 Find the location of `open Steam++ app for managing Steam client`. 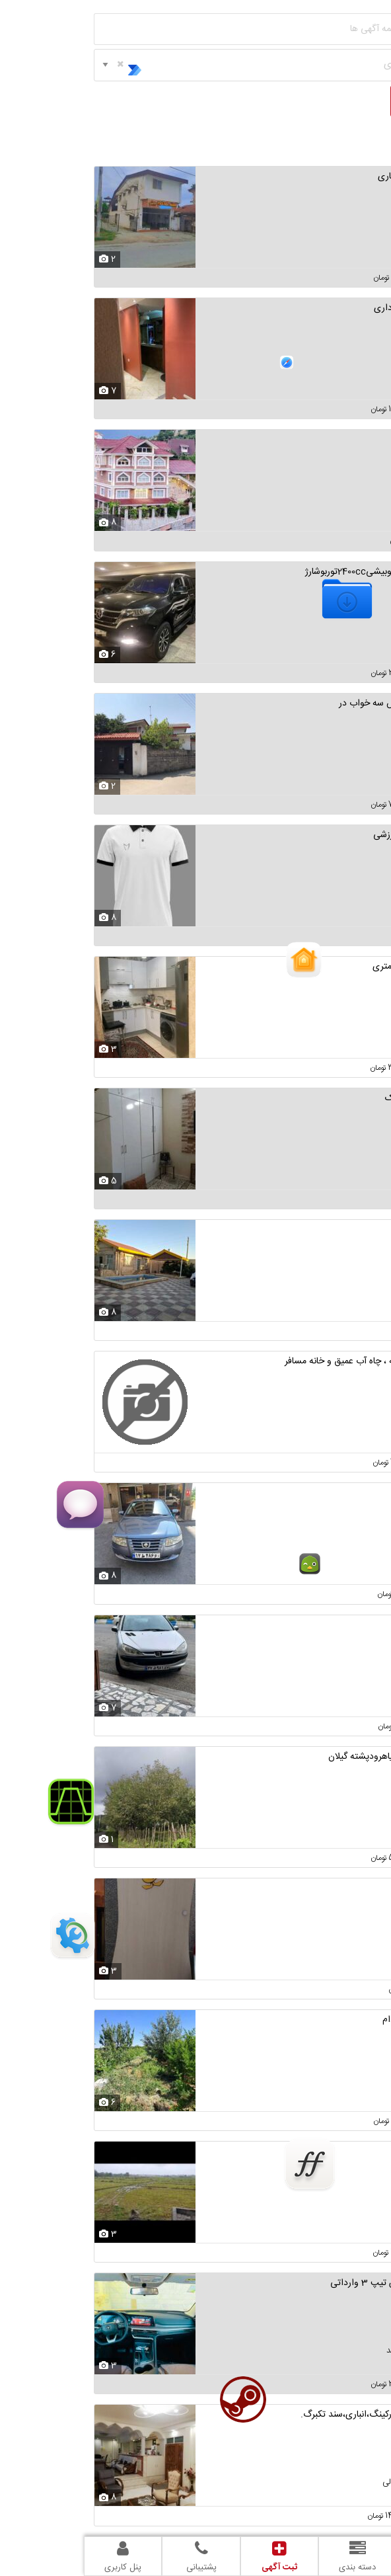

open Steam++ app for managing Steam client is located at coordinates (73, 1935).